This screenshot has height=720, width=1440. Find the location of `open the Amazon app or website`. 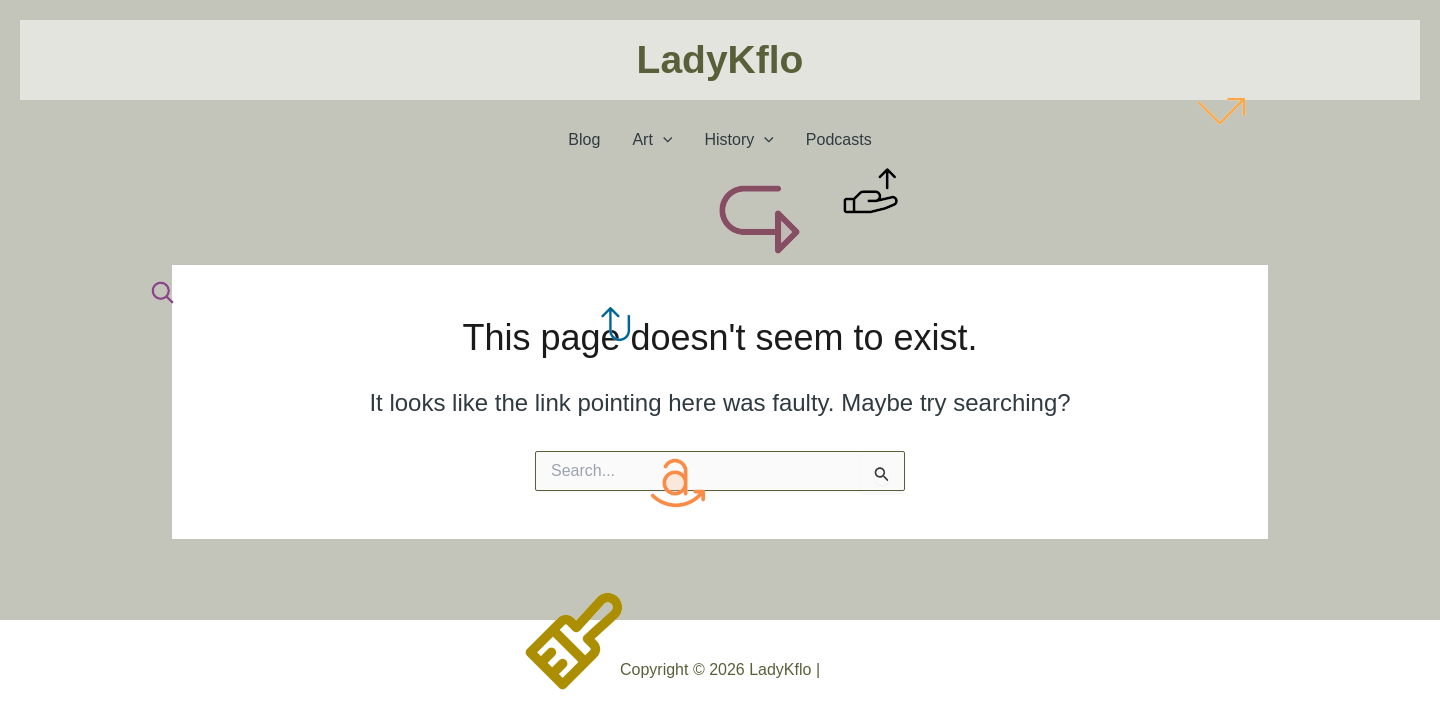

open the Amazon app or website is located at coordinates (676, 482).